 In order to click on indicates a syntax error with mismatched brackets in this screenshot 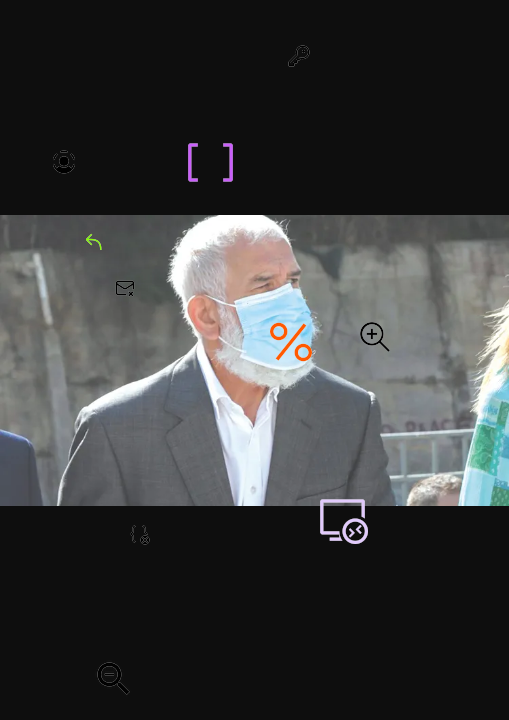, I will do `click(139, 534)`.